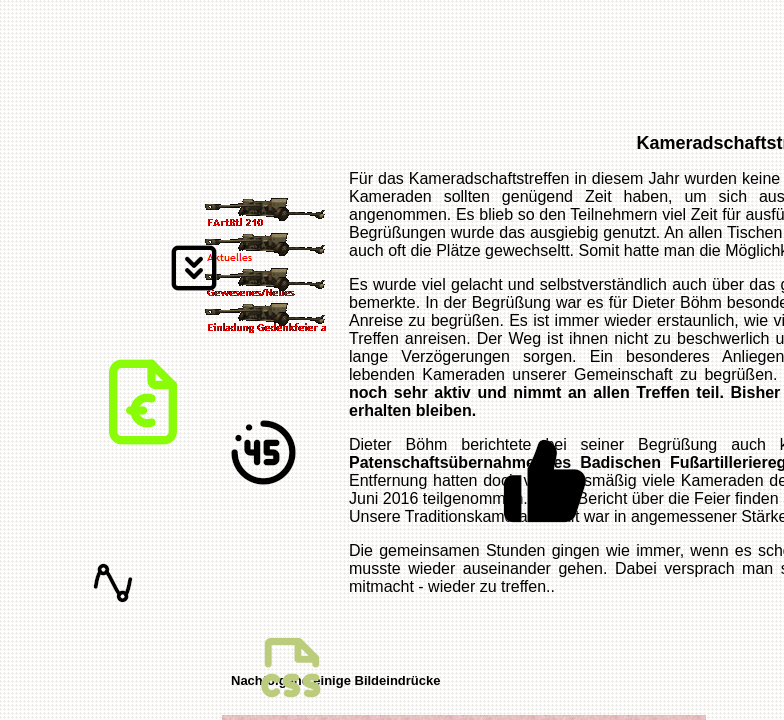  I want to click on collapse or minimize content section, so click(194, 268).